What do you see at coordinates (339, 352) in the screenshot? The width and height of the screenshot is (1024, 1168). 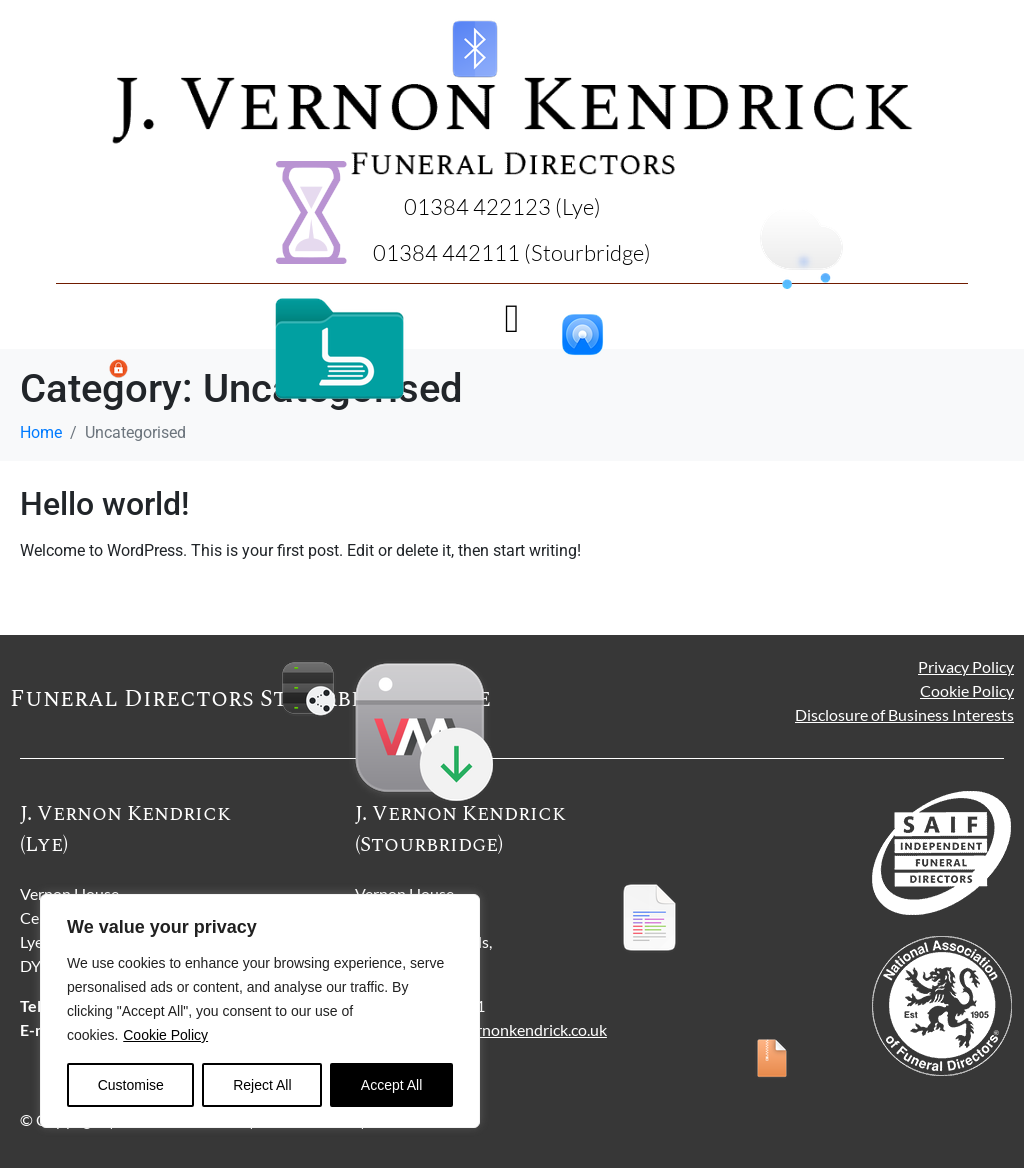 I see `open taaghche app files folder` at bounding box center [339, 352].